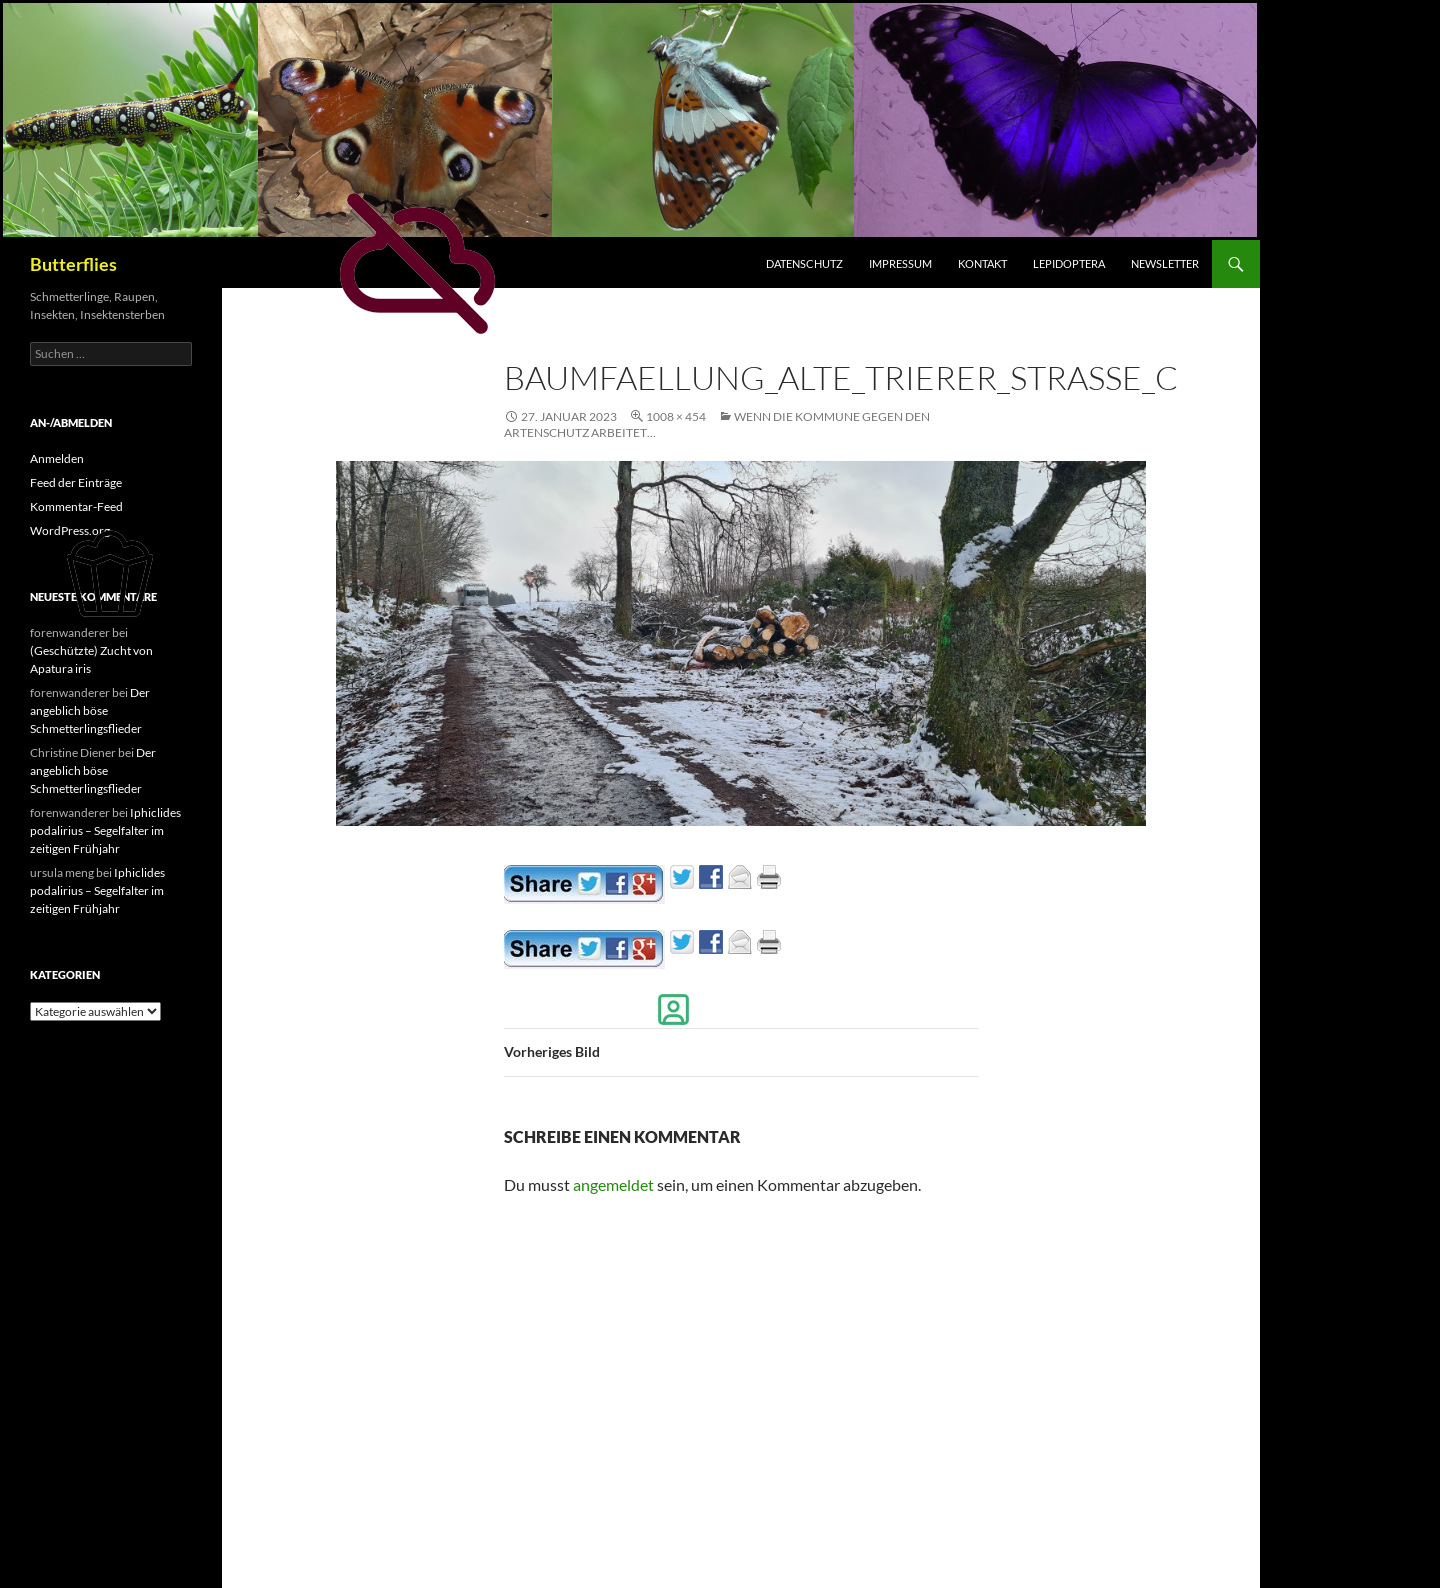 Image resolution: width=1440 pixels, height=1588 pixels. What do you see at coordinates (110, 577) in the screenshot?
I see `access movies or entertainment section` at bounding box center [110, 577].